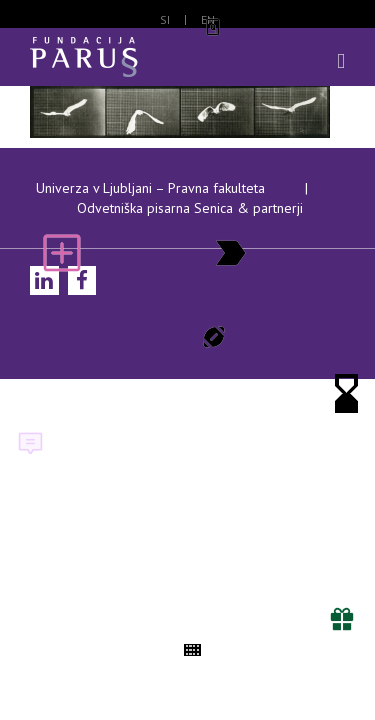 The height and width of the screenshot is (720, 375). What do you see at coordinates (62, 253) in the screenshot?
I see `add new file or content to a diff` at bounding box center [62, 253].